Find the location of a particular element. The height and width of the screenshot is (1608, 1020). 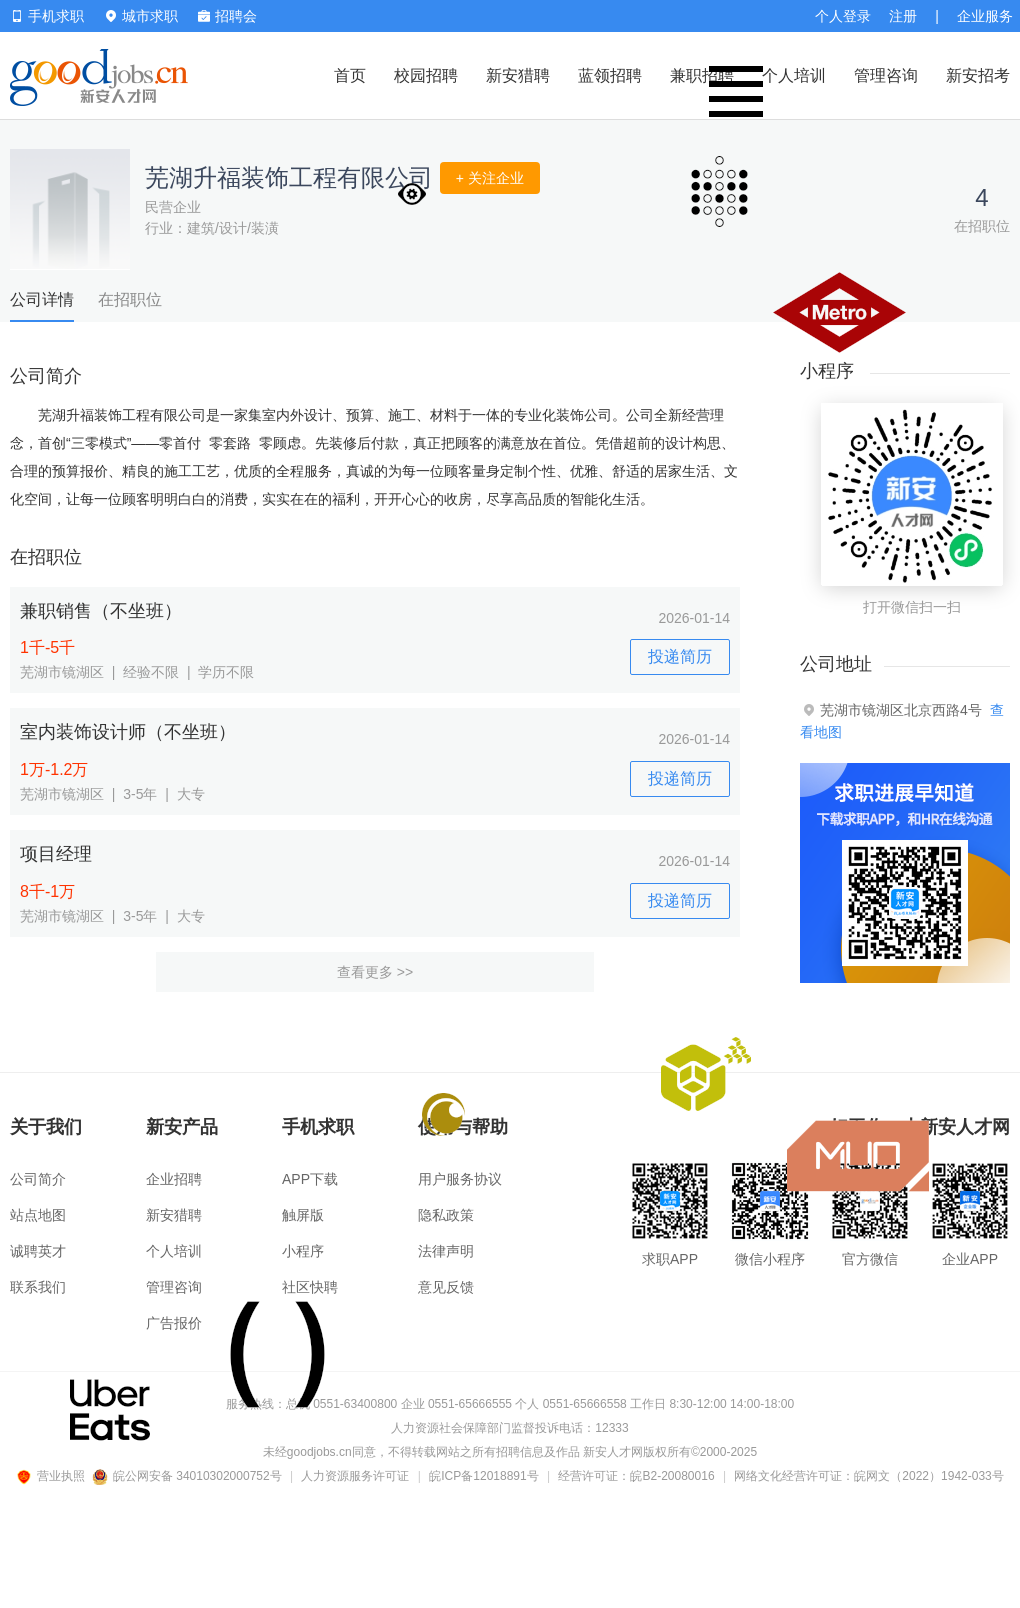

justify text alignment is located at coordinates (736, 90).